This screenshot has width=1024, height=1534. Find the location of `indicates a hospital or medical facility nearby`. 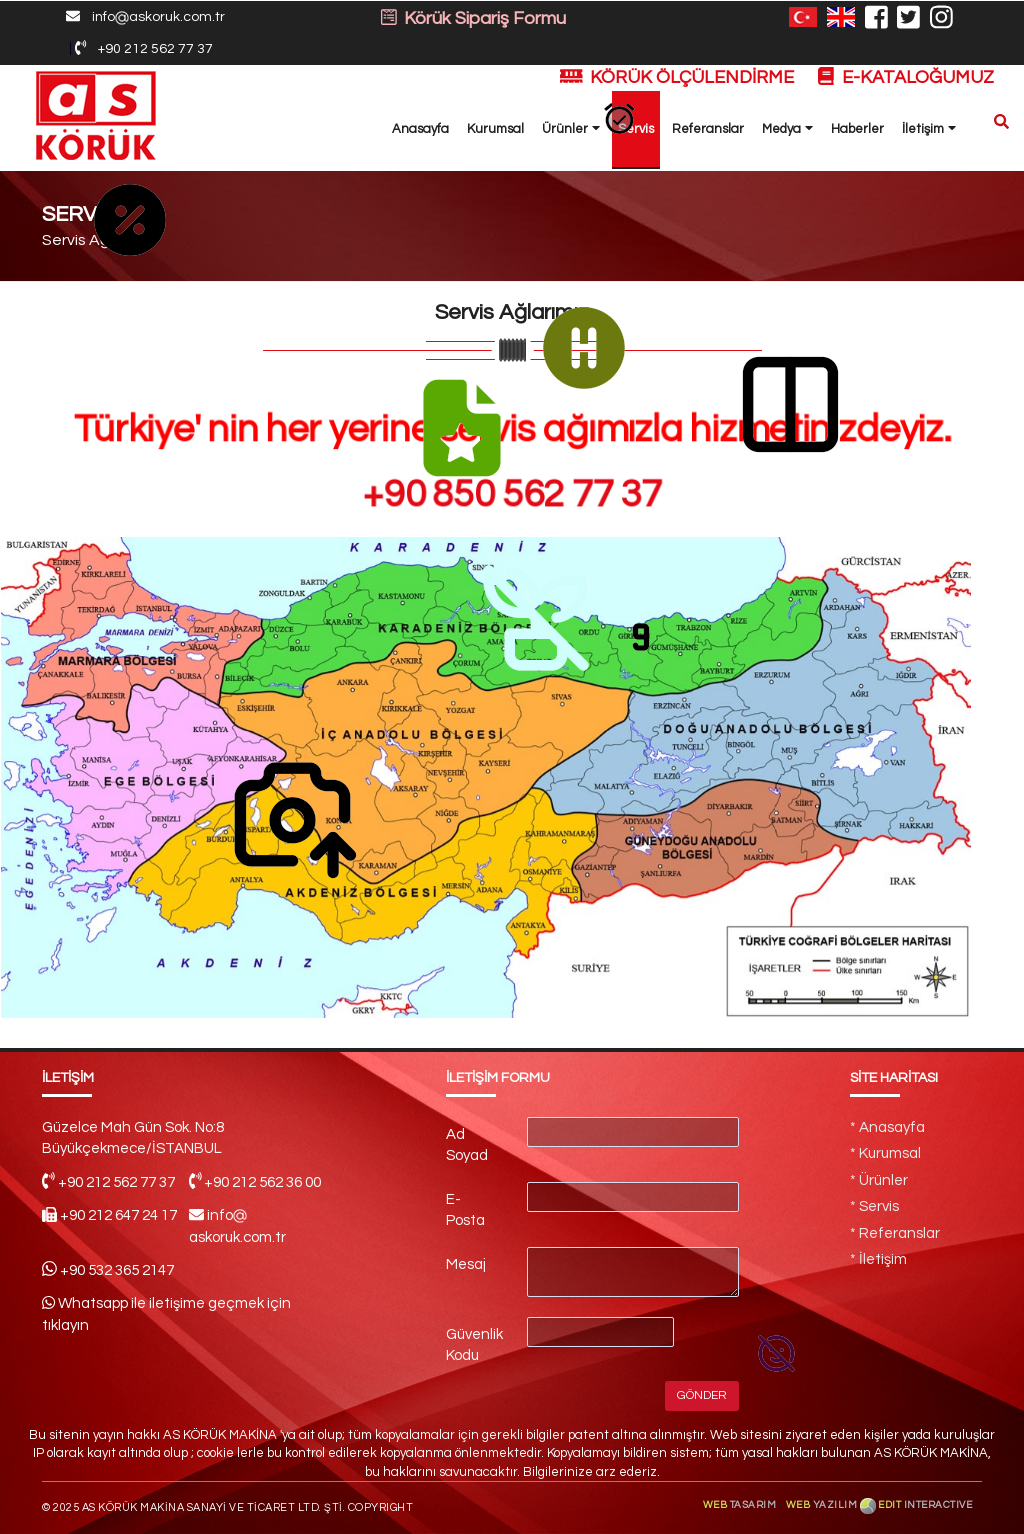

indicates a hospital or medical facility nearby is located at coordinates (584, 348).